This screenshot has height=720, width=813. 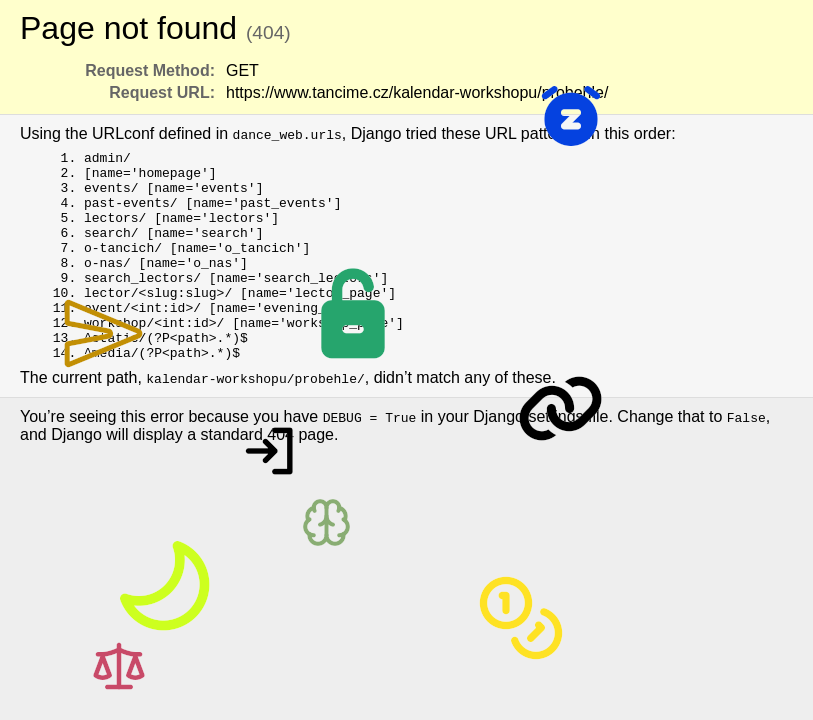 I want to click on send a message or email, so click(x=103, y=333).